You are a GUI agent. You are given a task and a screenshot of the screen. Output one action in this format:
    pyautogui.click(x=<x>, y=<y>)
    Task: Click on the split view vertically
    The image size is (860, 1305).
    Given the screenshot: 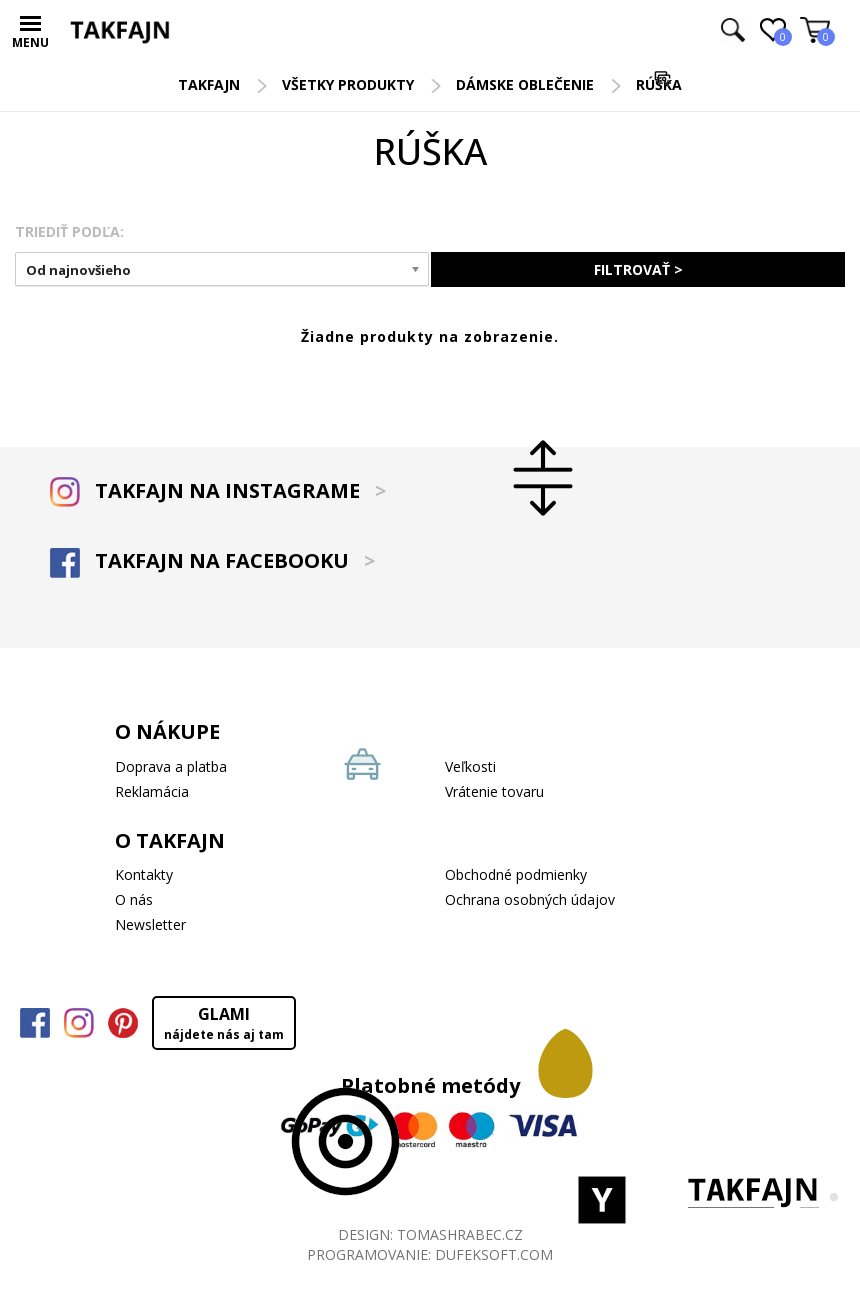 What is the action you would take?
    pyautogui.click(x=543, y=478)
    